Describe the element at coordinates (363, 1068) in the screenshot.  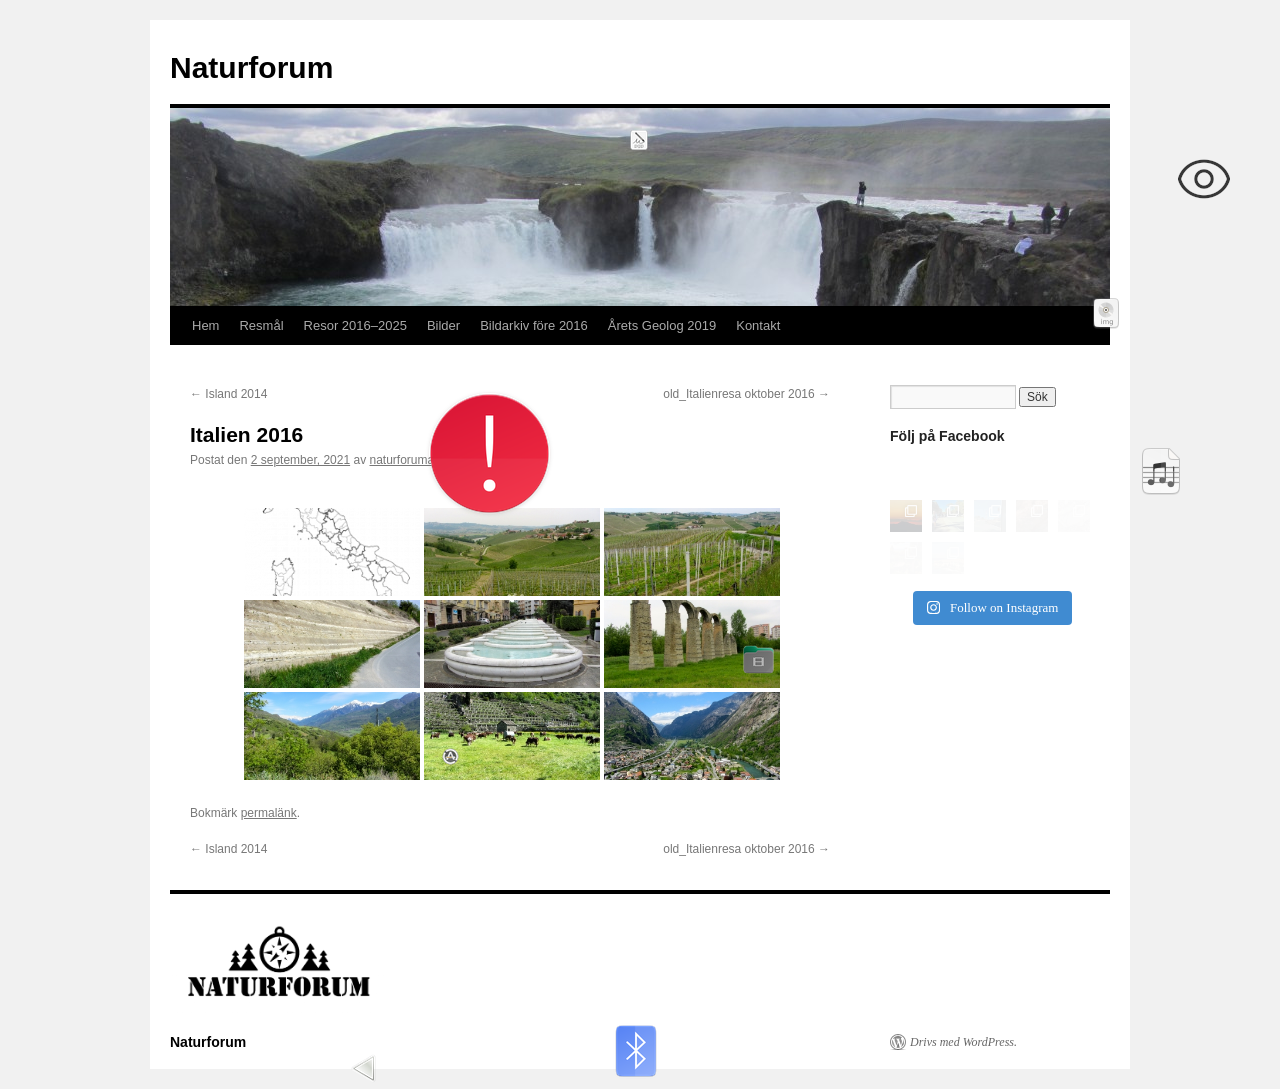
I see `start media playback (right-to-left interface)` at that location.